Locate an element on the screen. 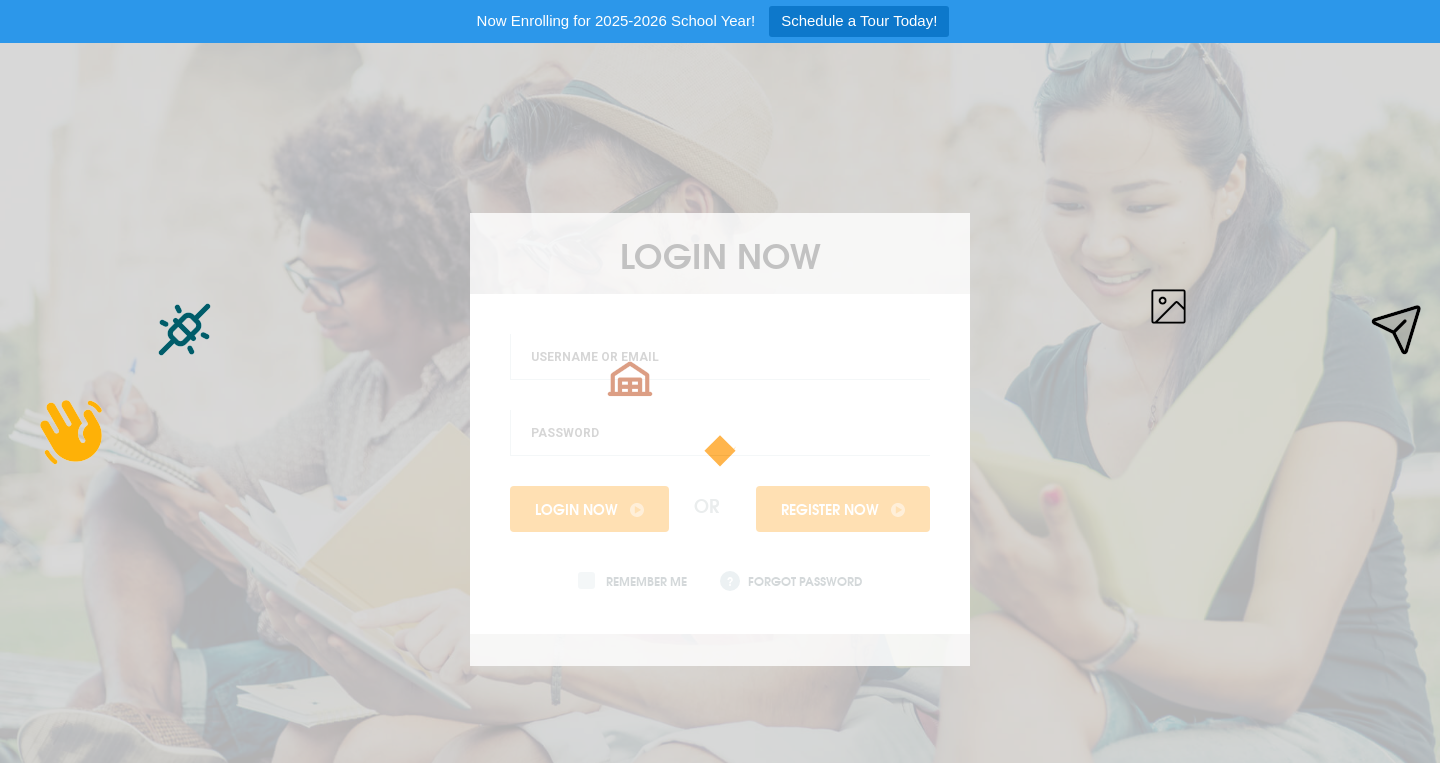  send a message is located at coordinates (1398, 328).